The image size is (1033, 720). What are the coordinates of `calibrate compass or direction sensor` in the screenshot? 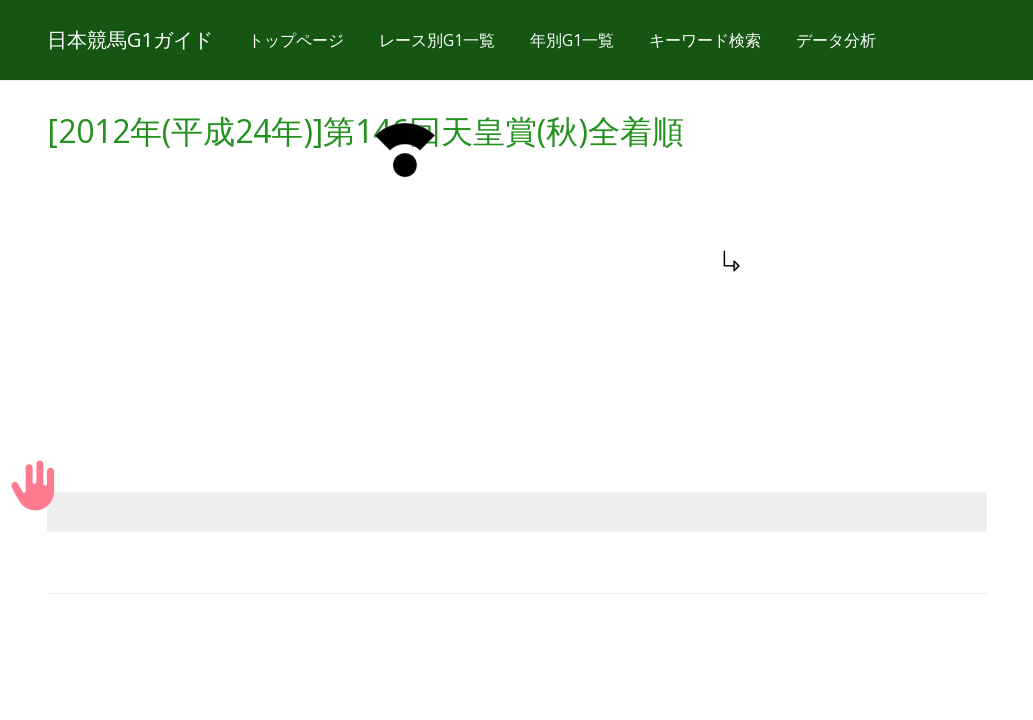 It's located at (405, 150).